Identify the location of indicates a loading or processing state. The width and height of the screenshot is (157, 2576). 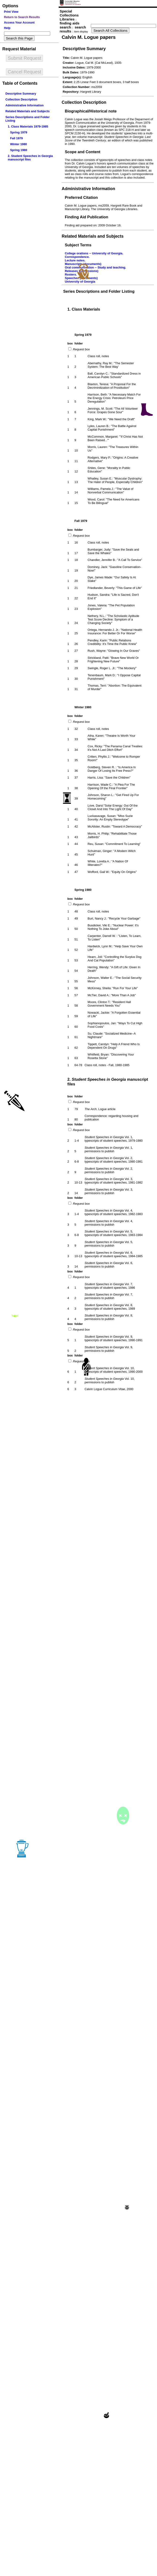
(67, 798).